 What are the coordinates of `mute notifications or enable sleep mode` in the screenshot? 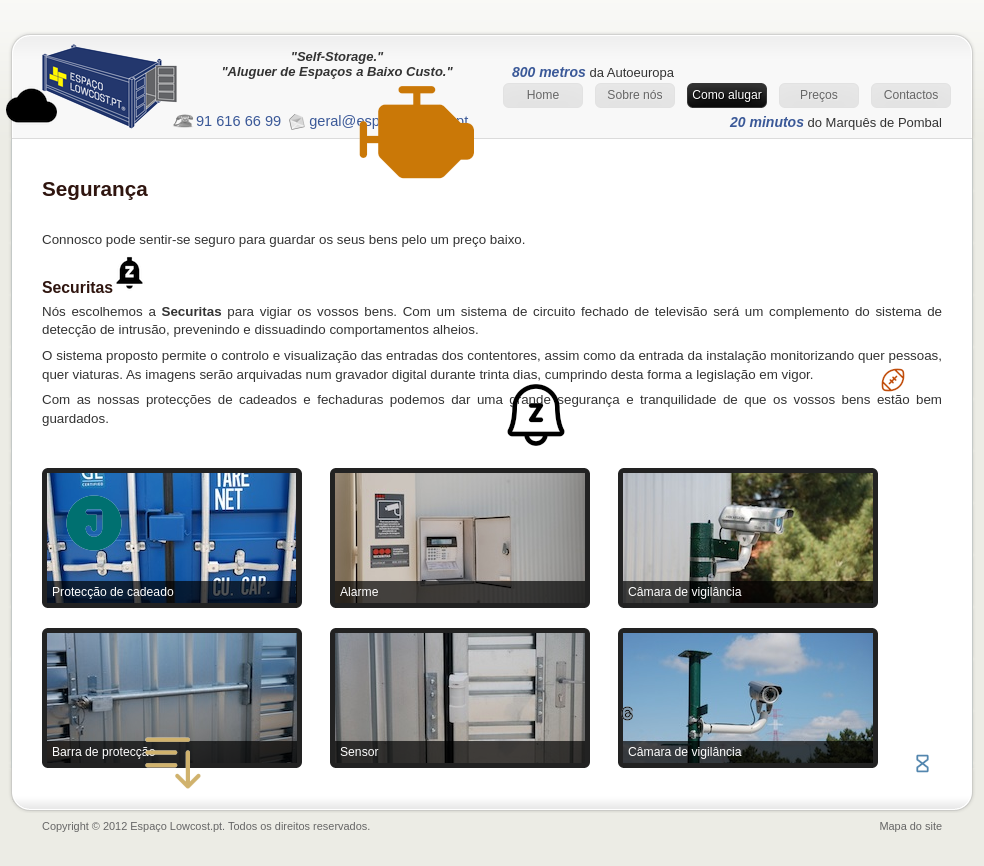 It's located at (536, 415).